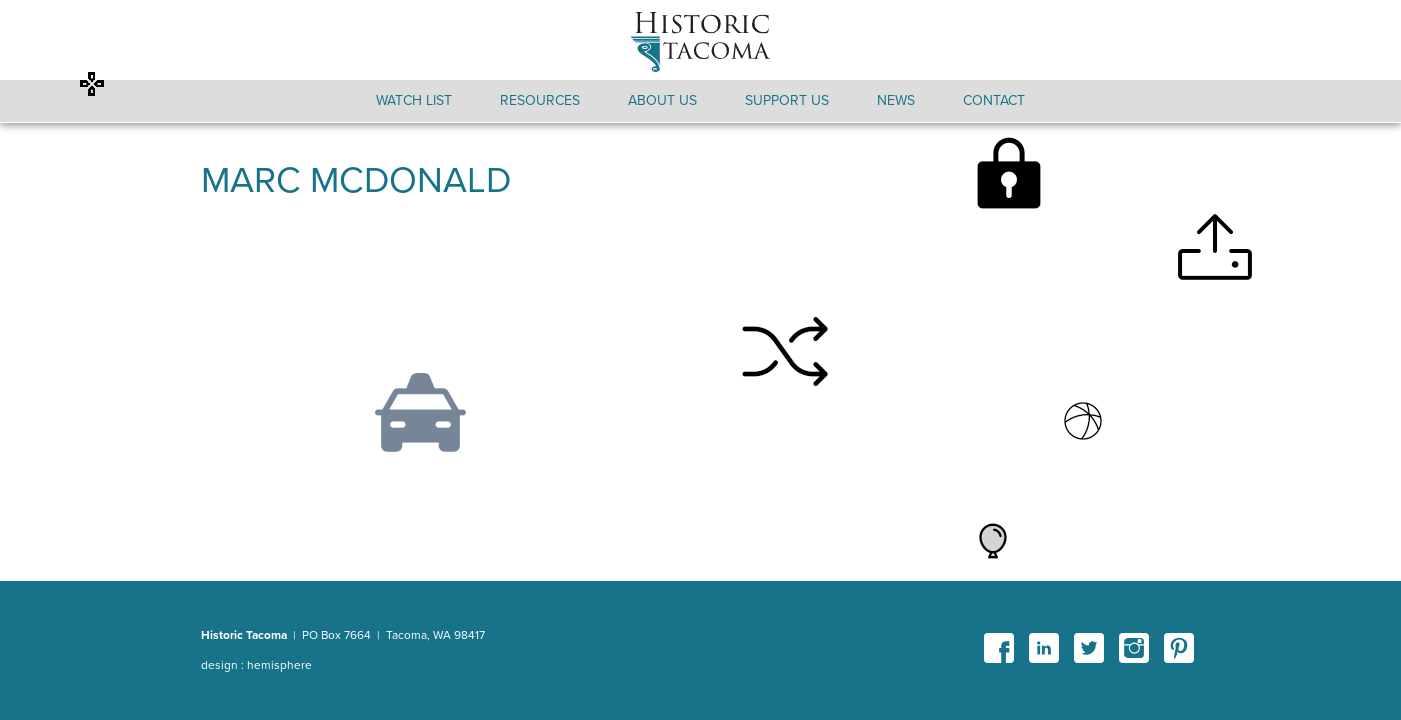 The width and height of the screenshot is (1401, 720). Describe the element at coordinates (1083, 421) in the screenshot. I see `access beach or vacation-related features` at that location.